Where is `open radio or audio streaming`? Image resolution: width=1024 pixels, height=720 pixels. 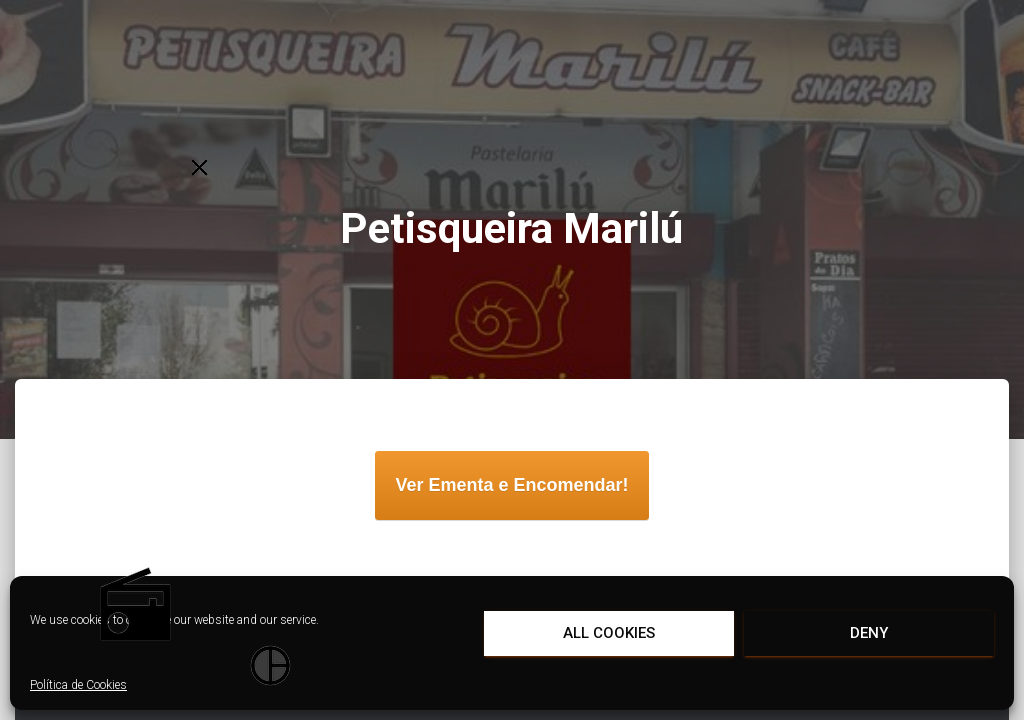 open radio or audio streaming is located at coordinates (135, 605).